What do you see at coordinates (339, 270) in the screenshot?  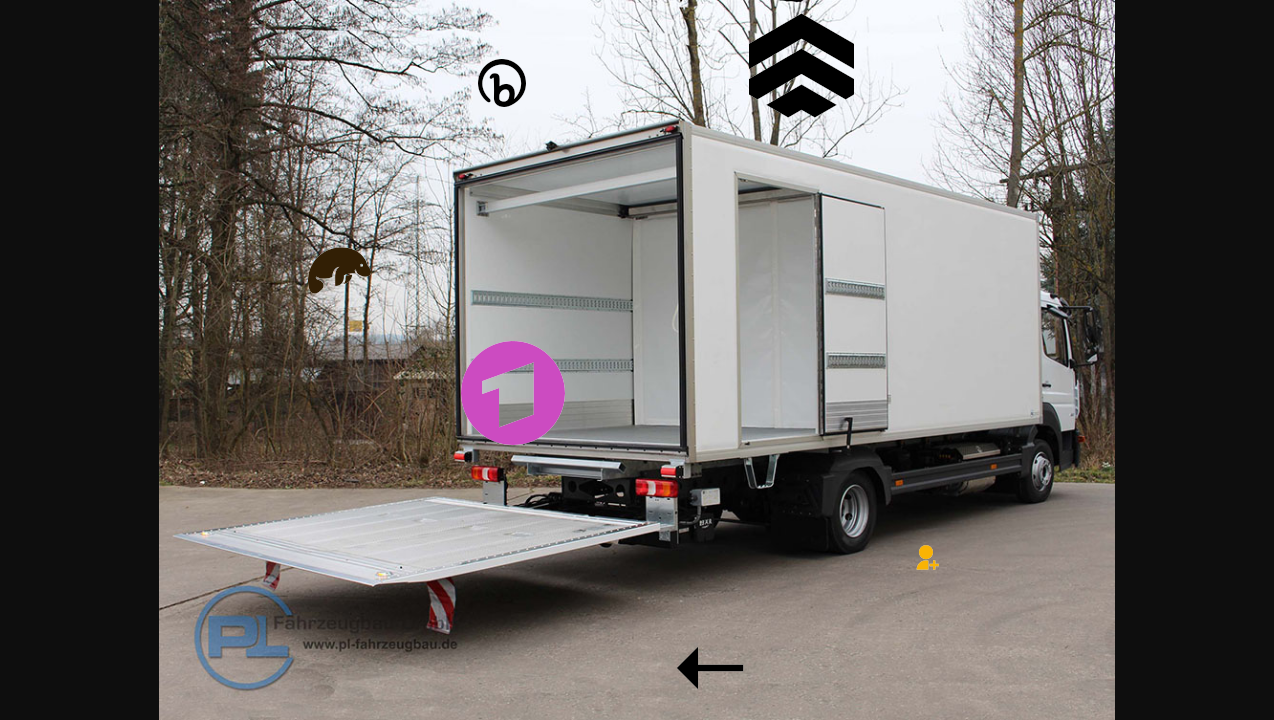 I see `open Studio 3T MongoDB database management tool` at bounding box center [339, 270].